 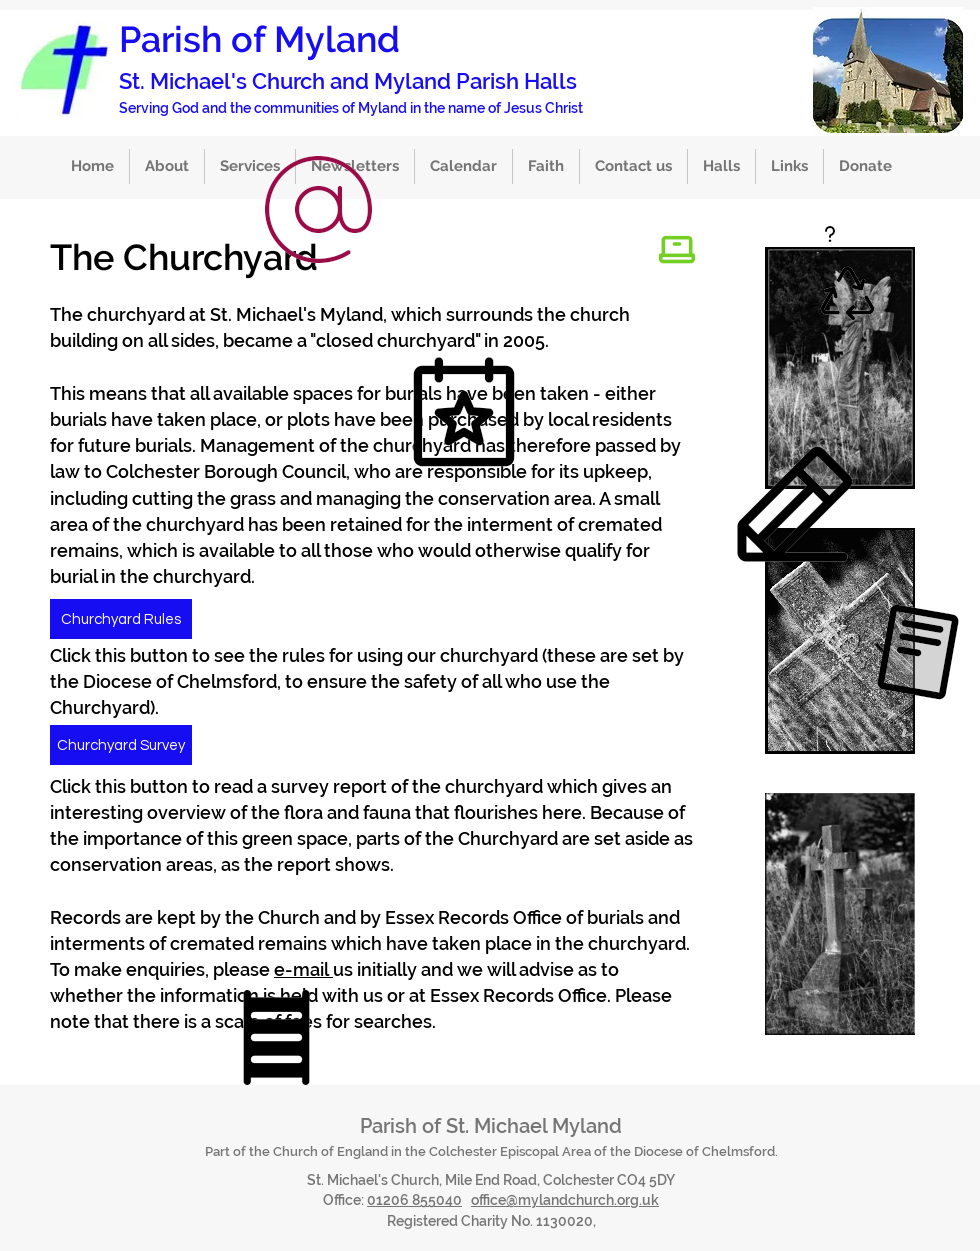 I want to click on mention a user in a post or comment, so click(x=318, y=209).